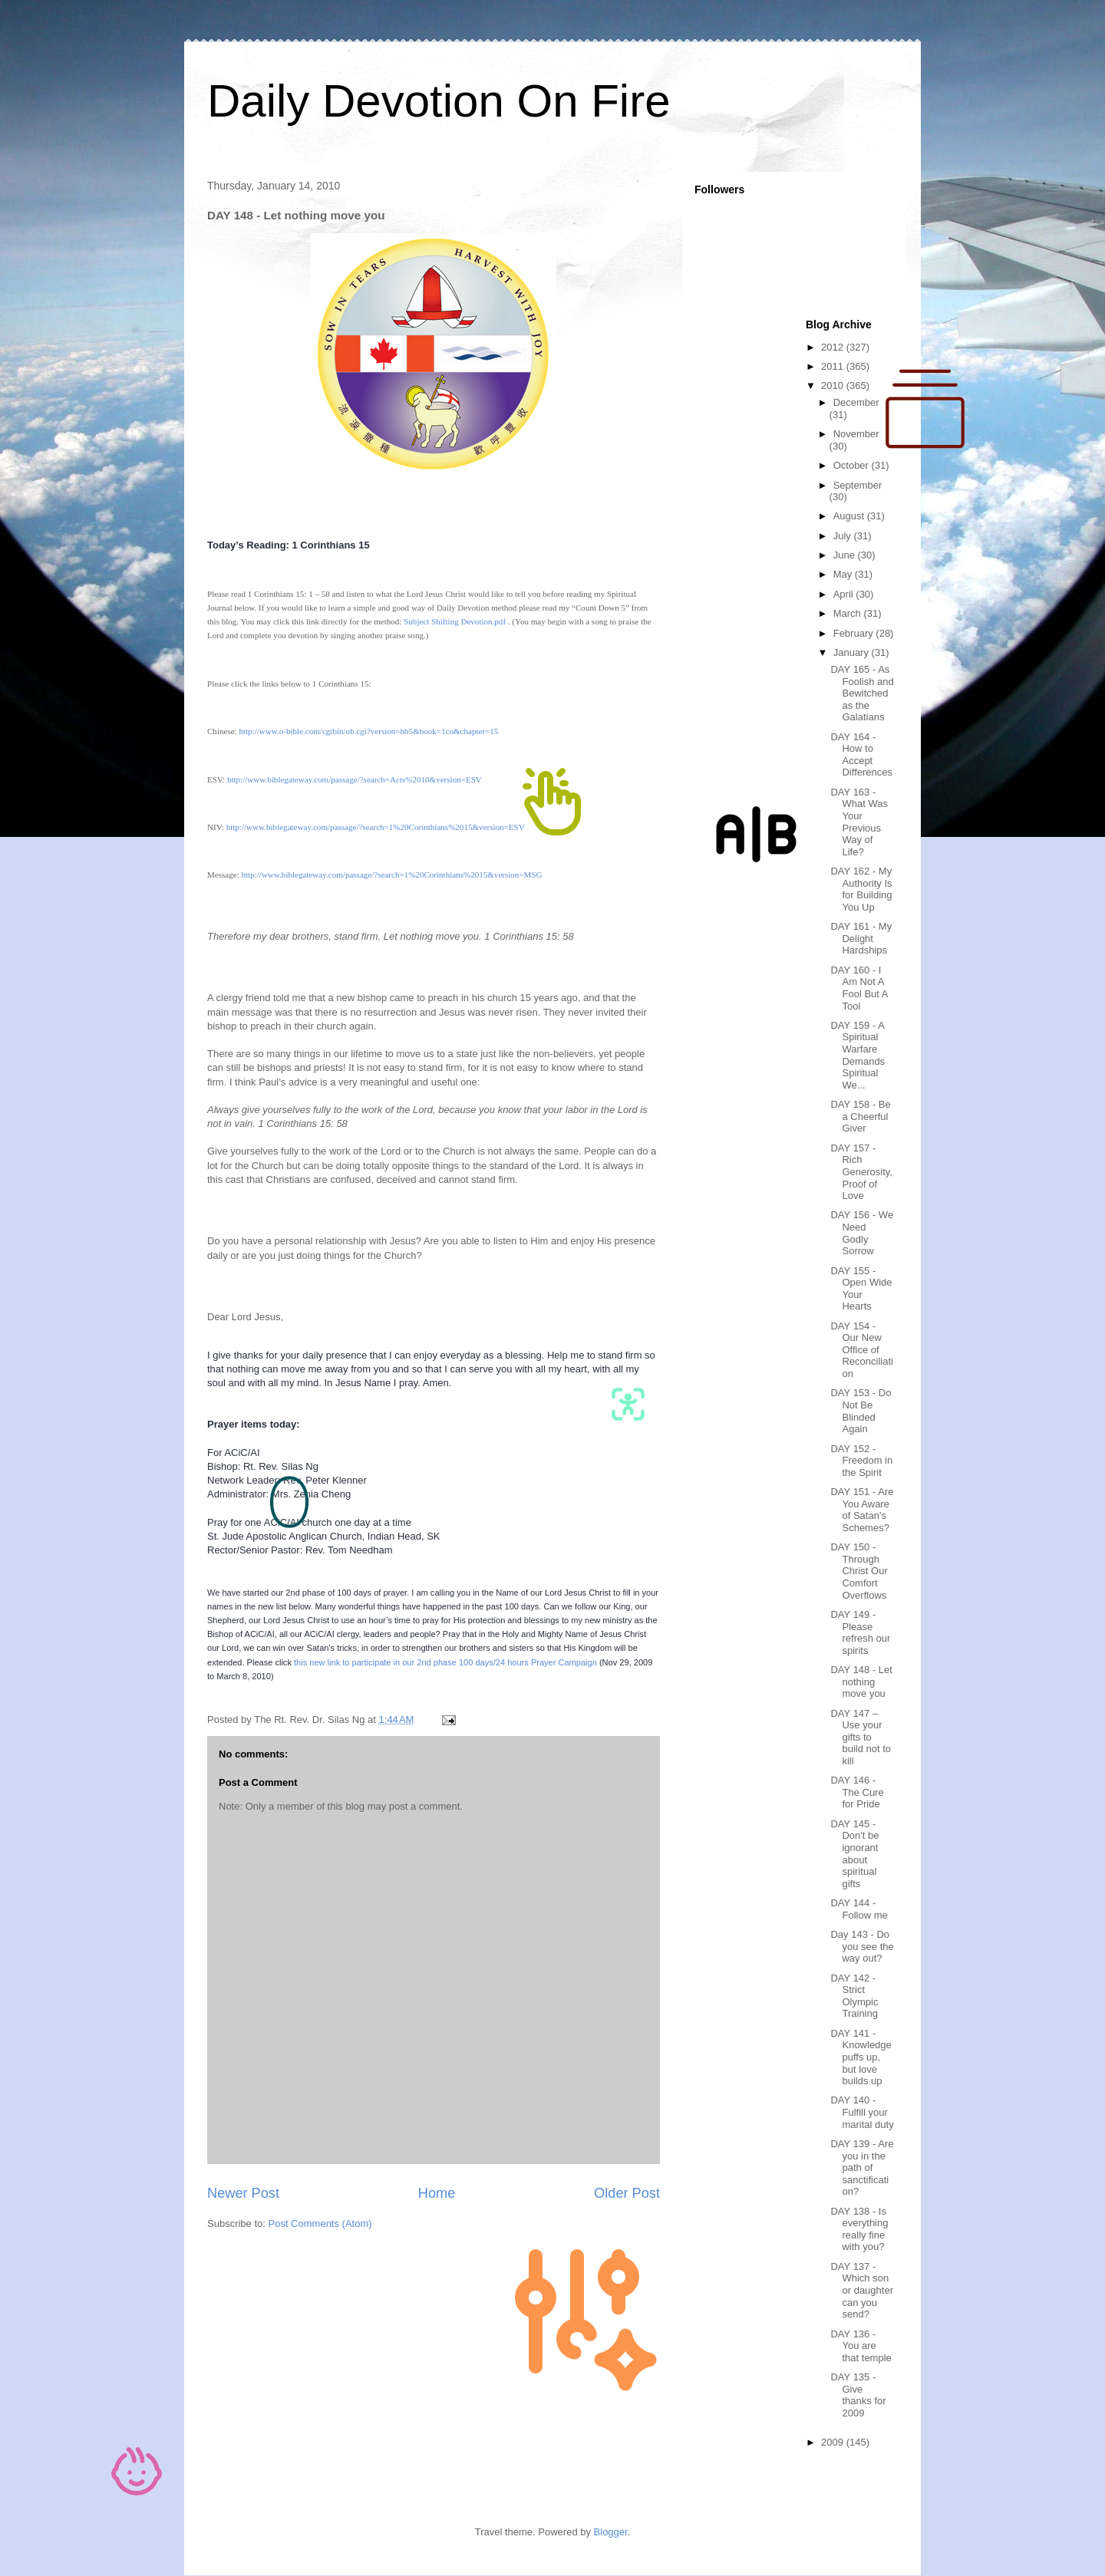 Image resolution: width=1105 pixels, height=2576 pixels. What do you see at coordinates (628, 1404) in the screenshot?
I see `scan or detect body position` at bounding box center [628, 1404].